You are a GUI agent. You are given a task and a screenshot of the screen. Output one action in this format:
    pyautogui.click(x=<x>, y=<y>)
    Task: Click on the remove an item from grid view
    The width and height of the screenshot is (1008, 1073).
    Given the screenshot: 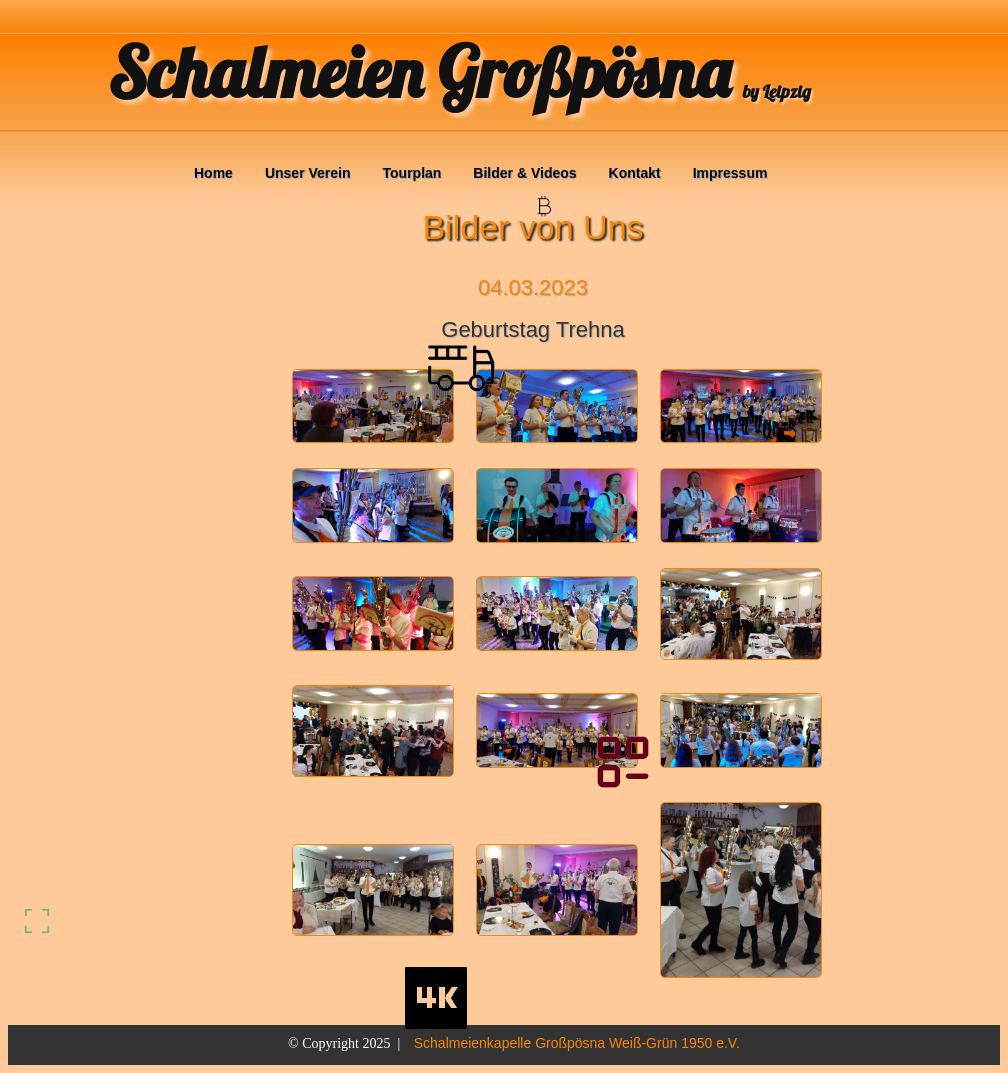 What is the action you would take?
    pyautogui.click(x=623, y=762)
    